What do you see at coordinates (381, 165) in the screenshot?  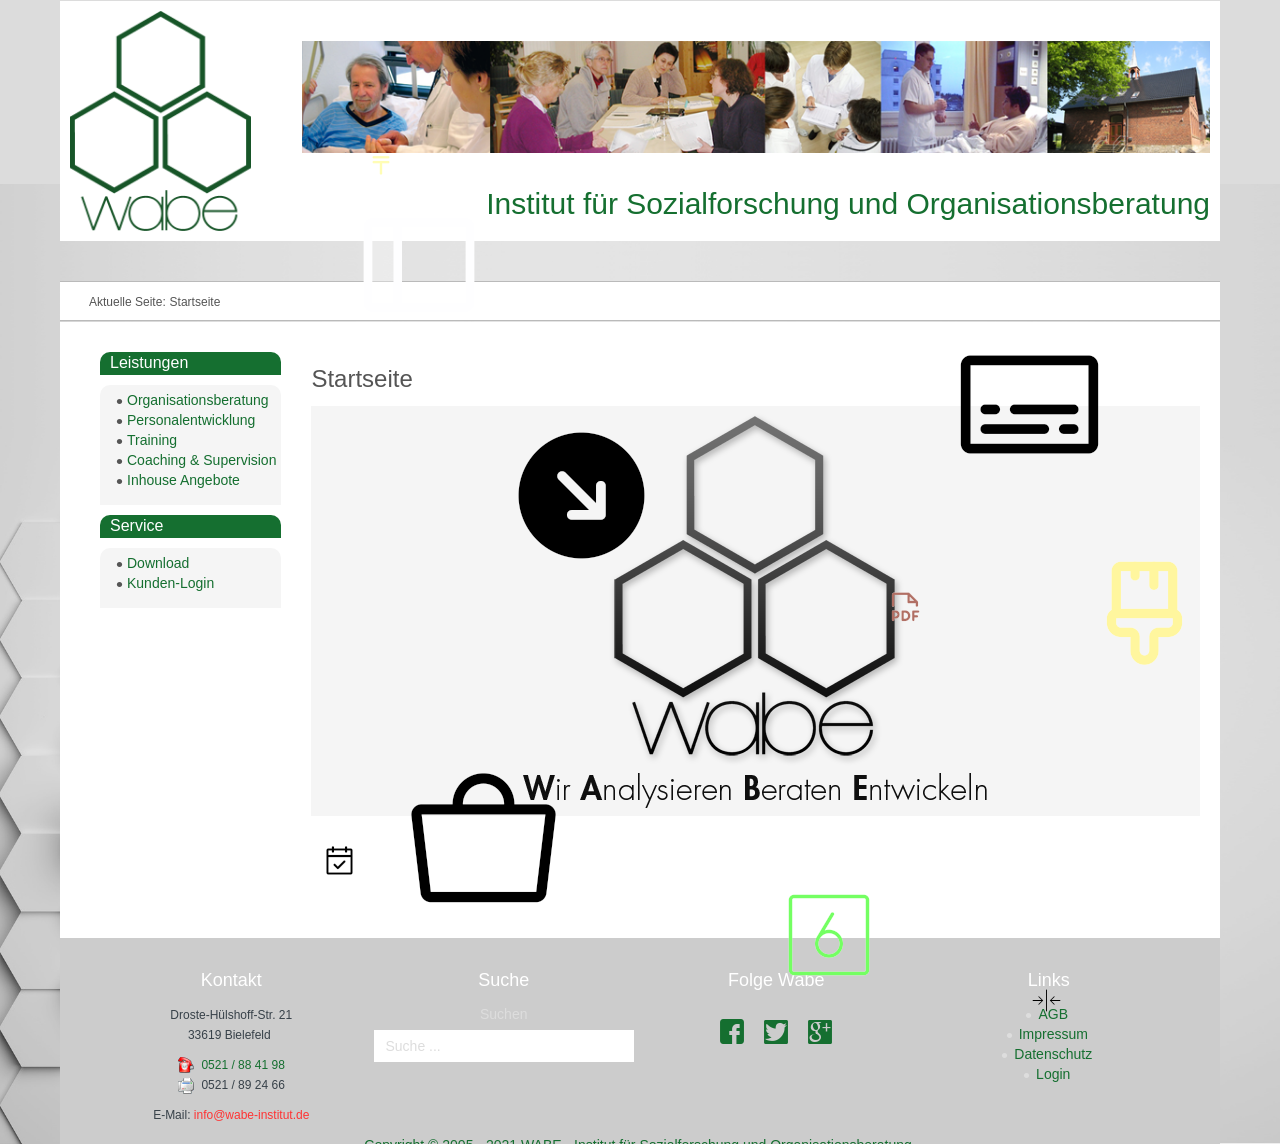 I see `indicates kazakhstani tenge currency` at bounding box center [381, 165].